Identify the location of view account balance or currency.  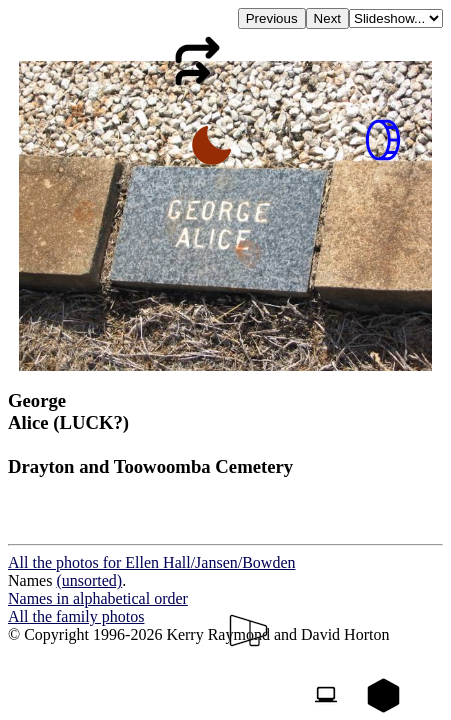
(383, 140).